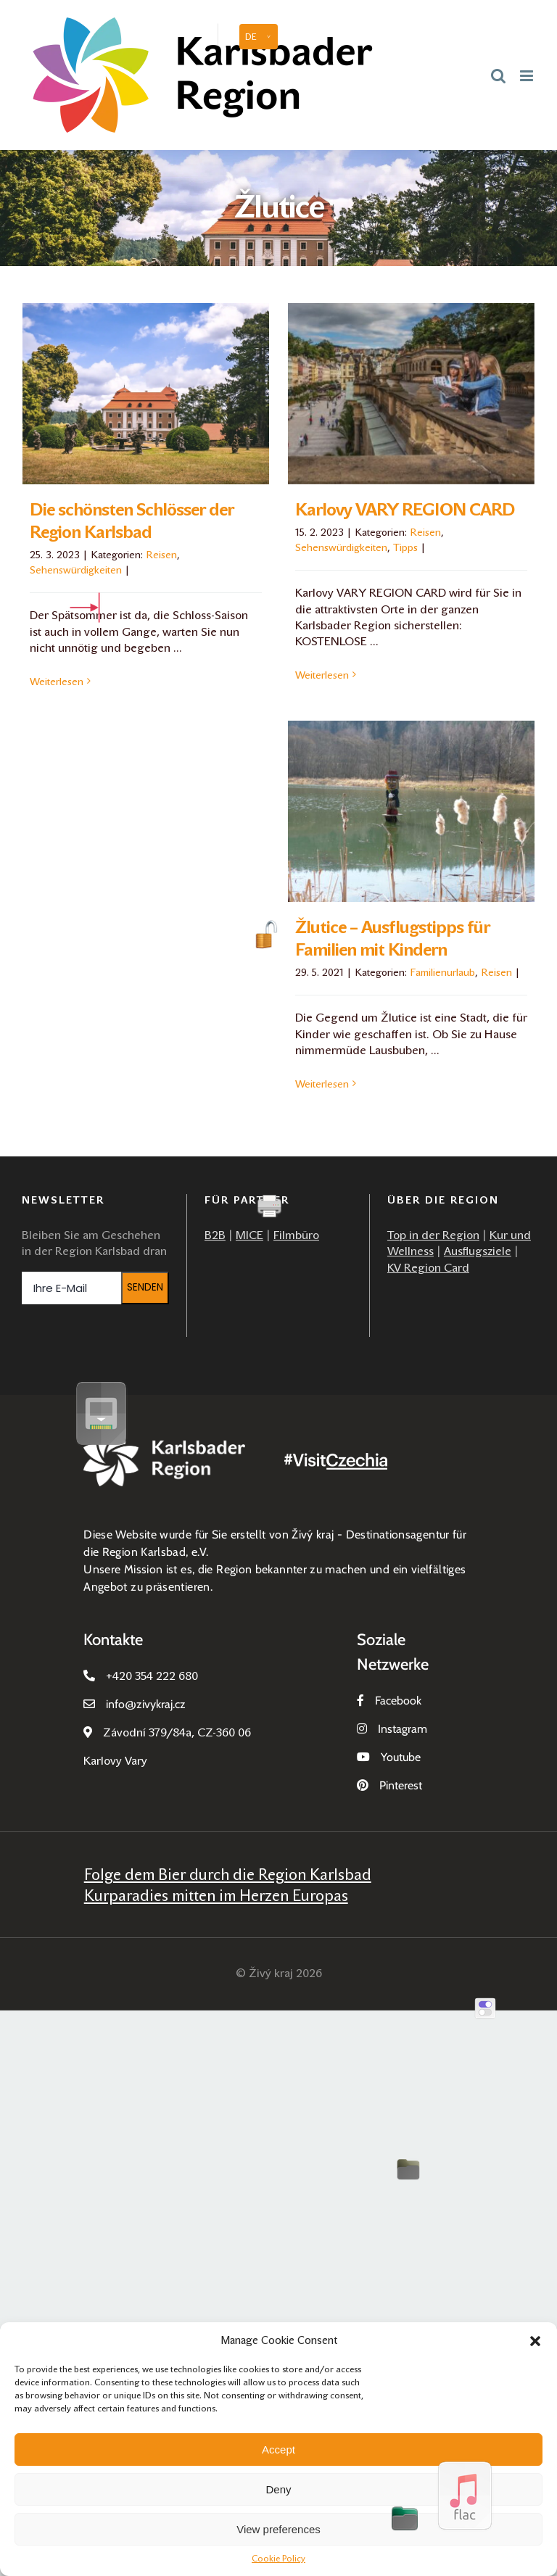  What do you see at coordinates (266, 935) in the screenshot?
I see `indicates an unlocked or unsecured item` at bounding box center [266, 935].